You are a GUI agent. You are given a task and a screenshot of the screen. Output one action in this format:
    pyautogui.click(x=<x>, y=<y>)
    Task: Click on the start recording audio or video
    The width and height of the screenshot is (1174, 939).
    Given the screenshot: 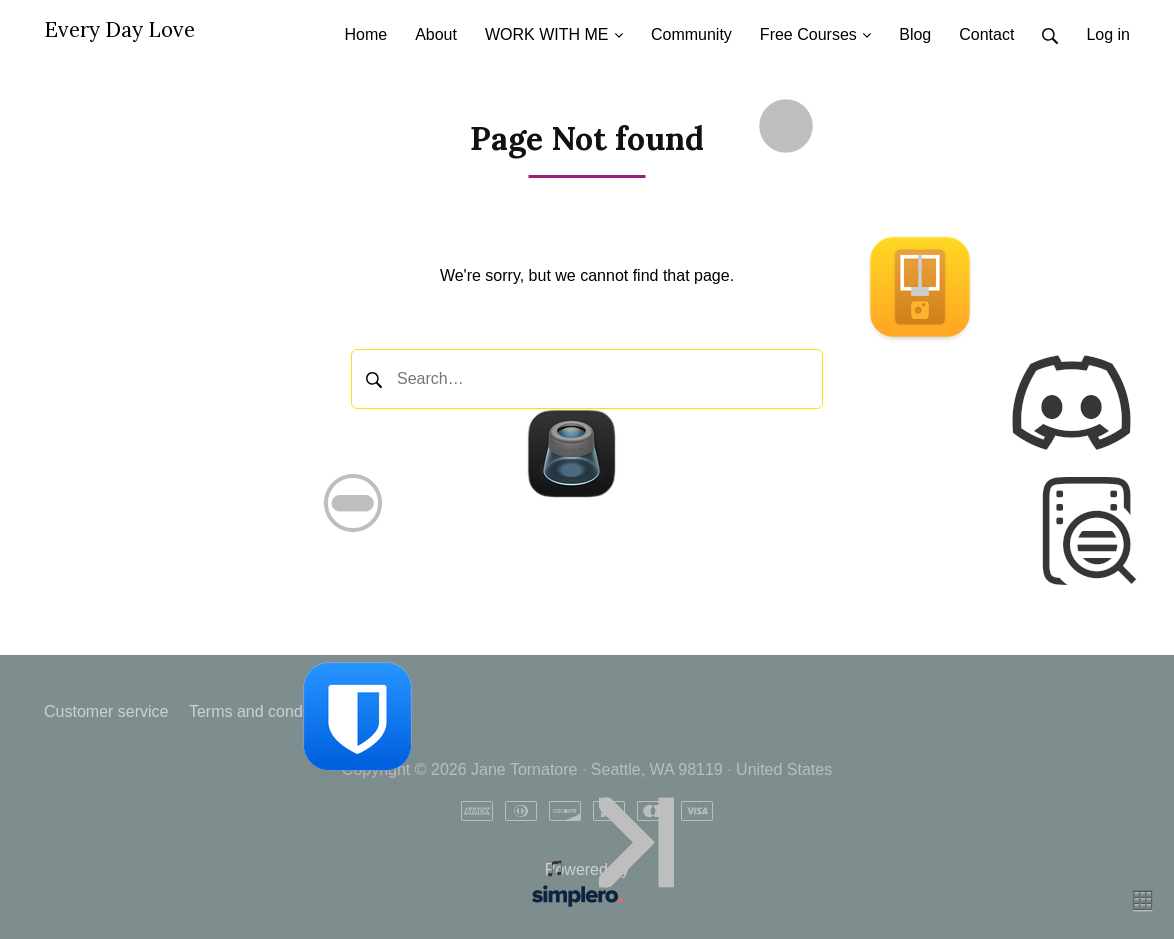 What is the action you would take?
    pyautogui.click(x=786, y=126)
    